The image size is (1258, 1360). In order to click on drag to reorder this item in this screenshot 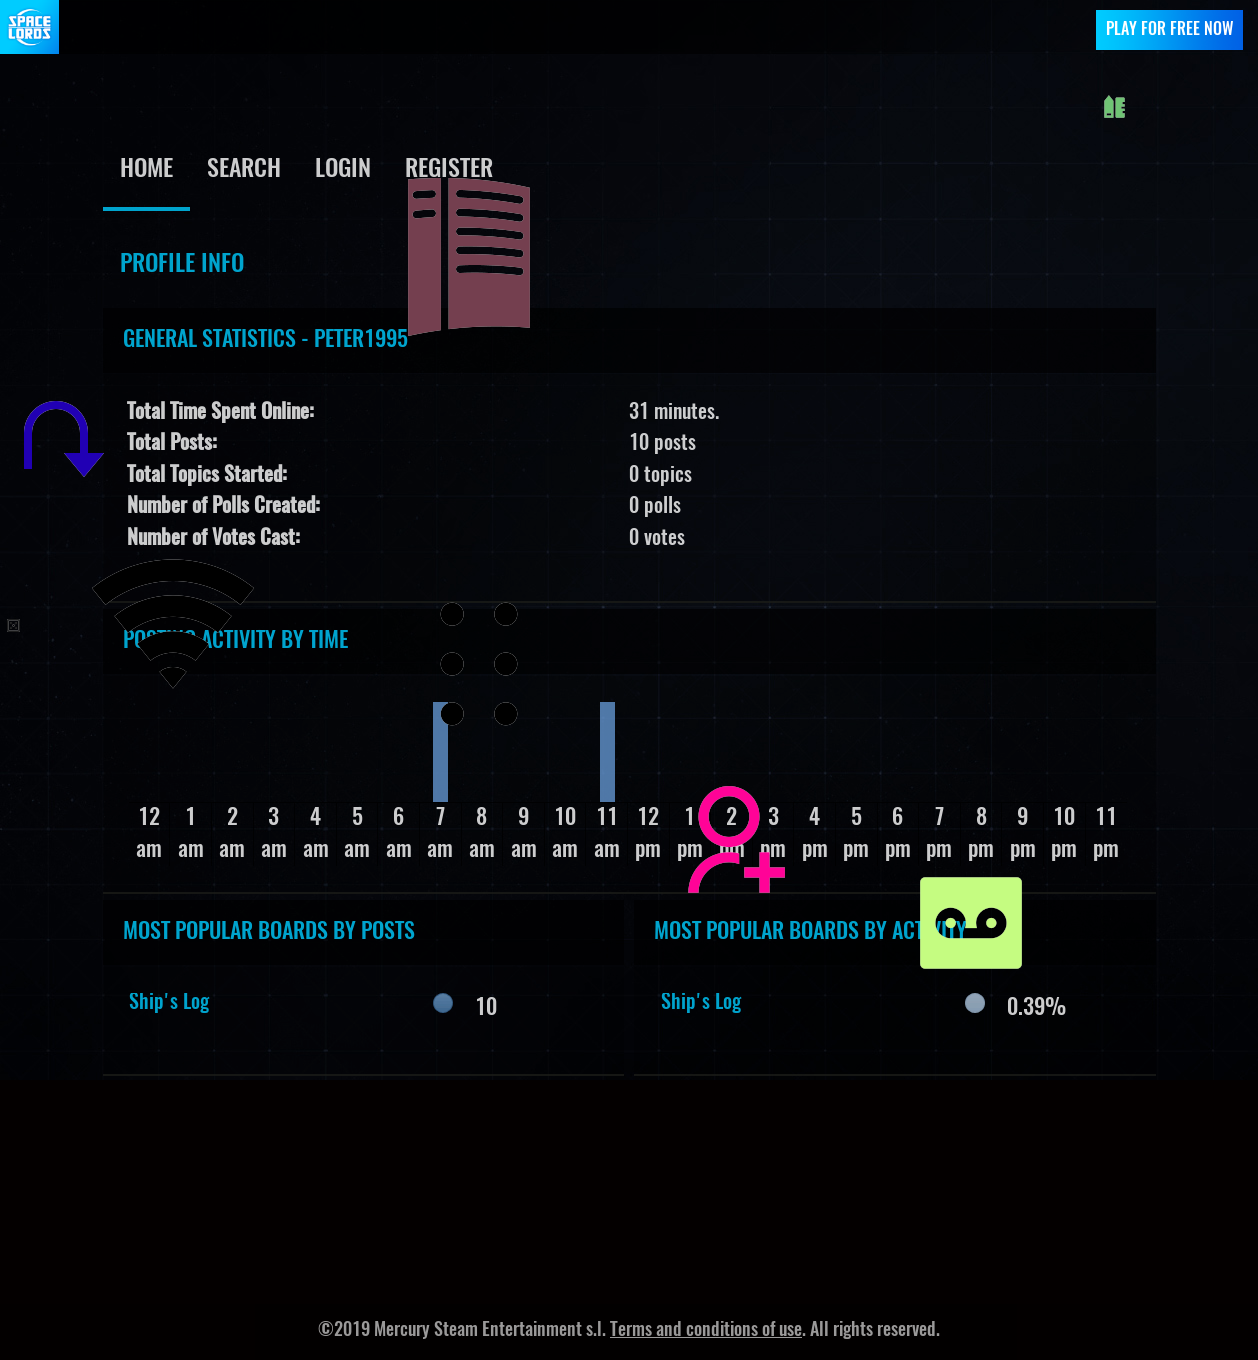, I will do `click(479, 664)`.